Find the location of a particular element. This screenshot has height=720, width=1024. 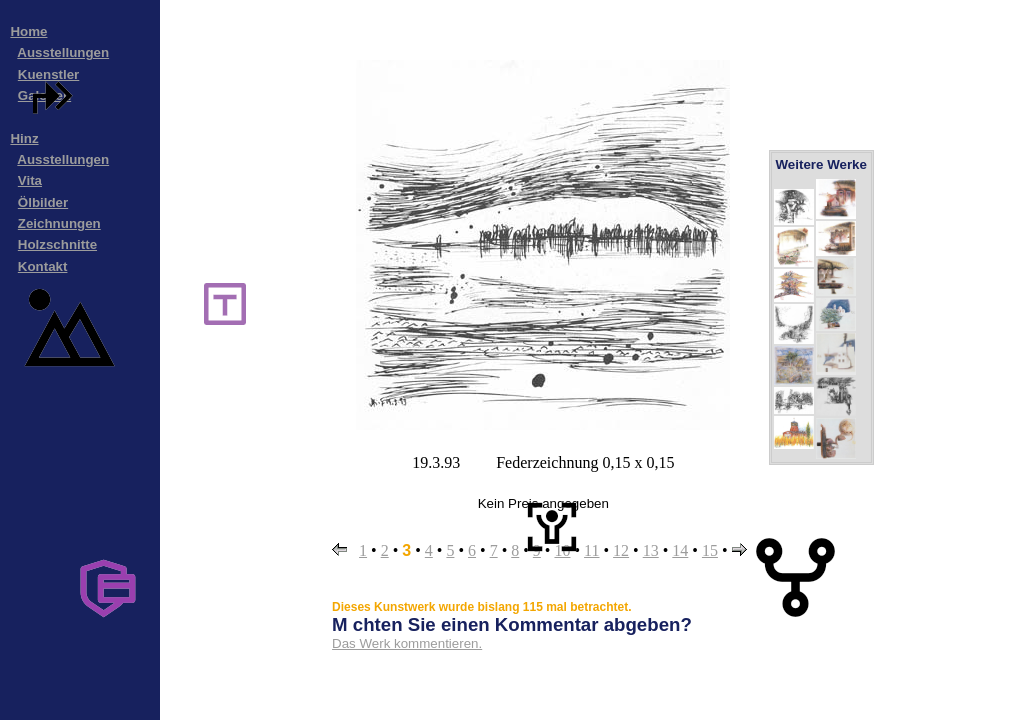

forward message to multiple recipients is located at coordinates (51, 98).